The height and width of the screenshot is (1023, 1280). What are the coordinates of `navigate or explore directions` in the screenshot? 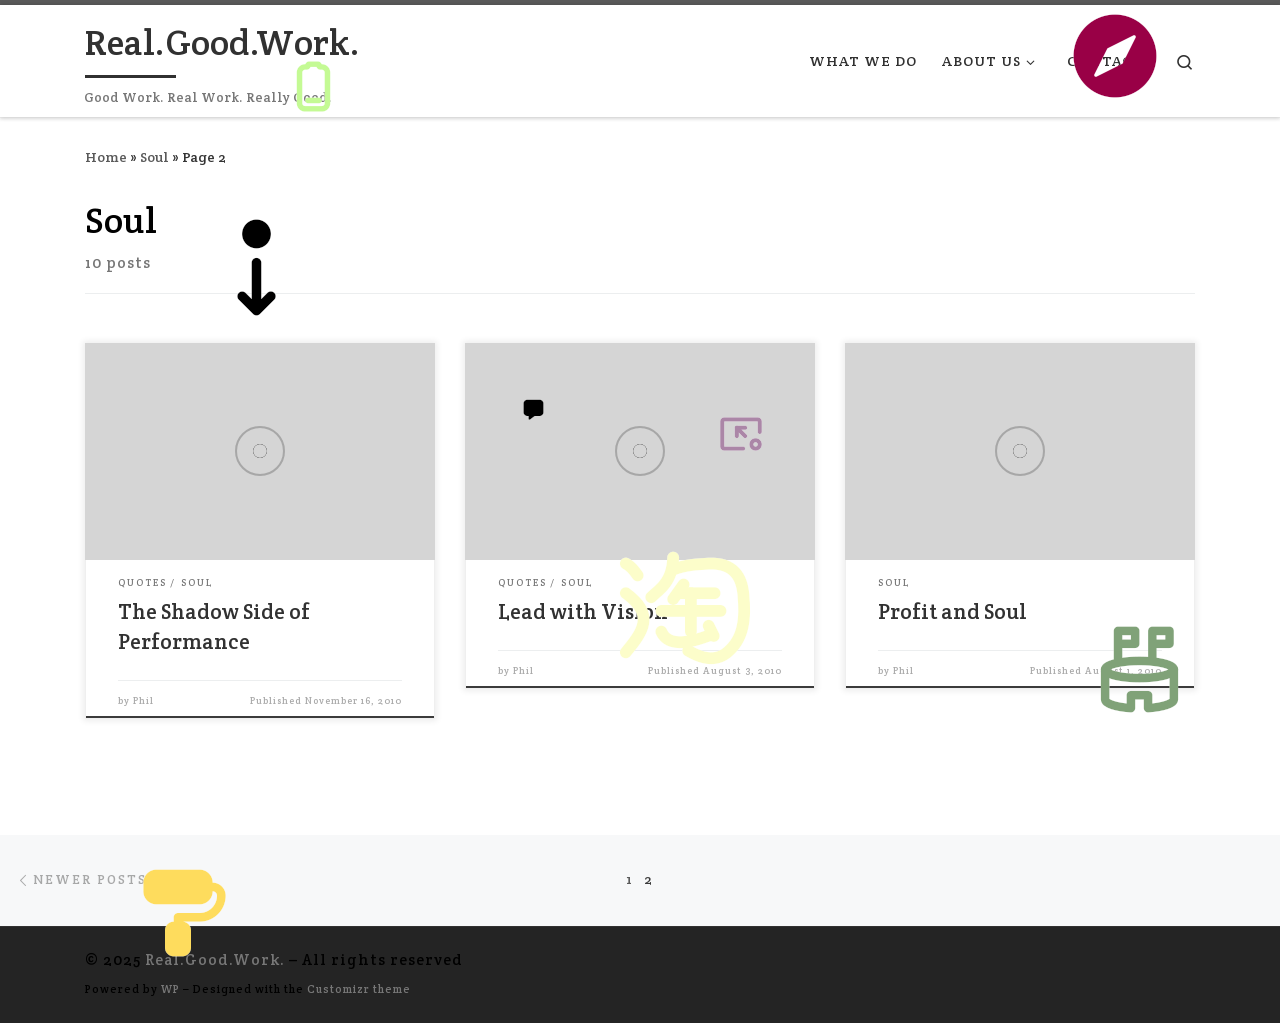 It's located at (1115, 56).